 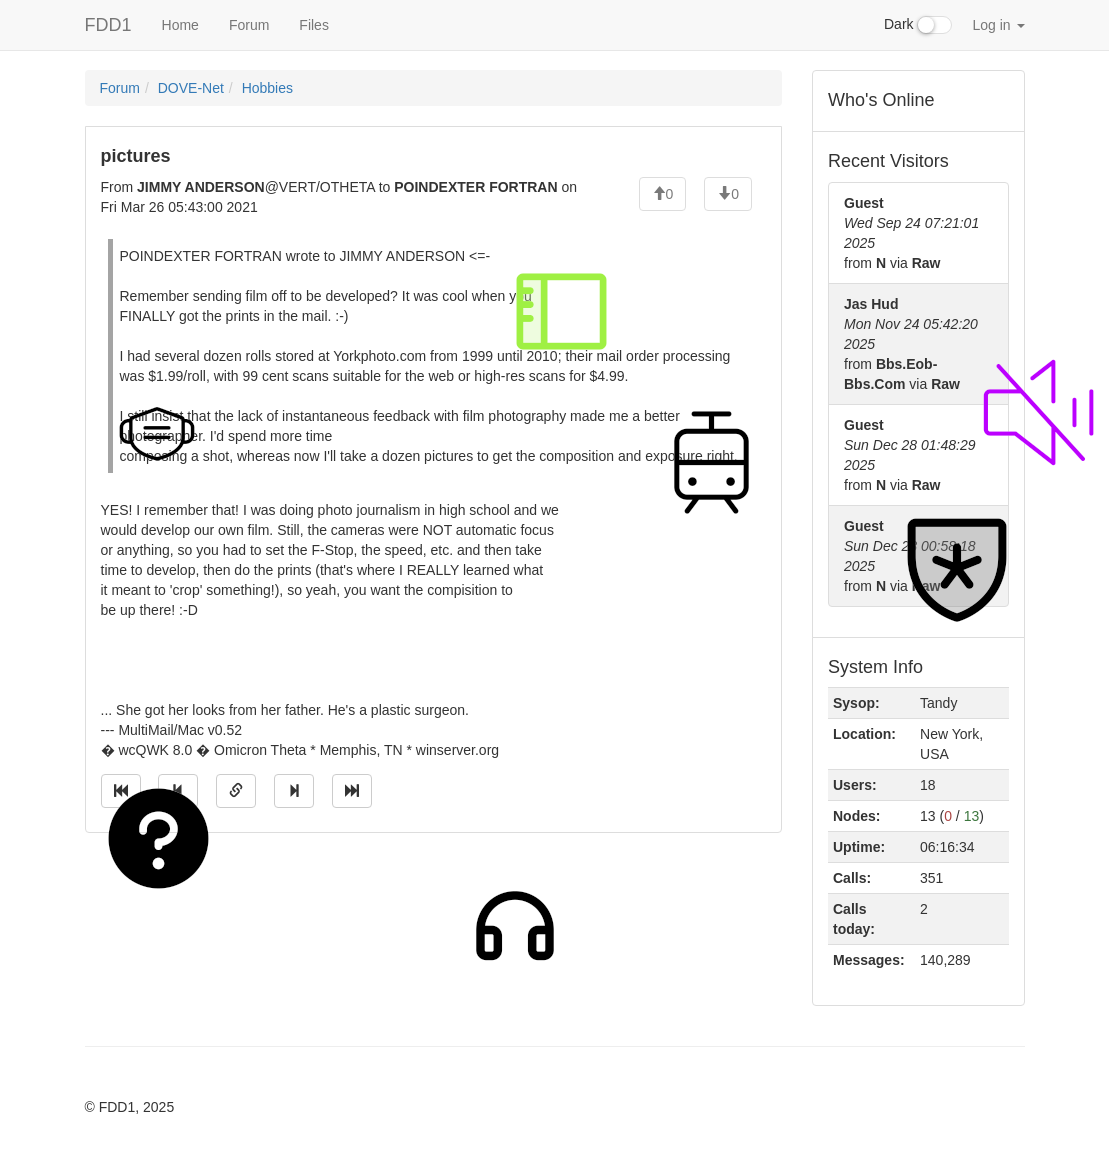 What do you see at coordinates (515, 930) in the screenshot?
I see `listen to audio or music` at bounding box center [515, 930].